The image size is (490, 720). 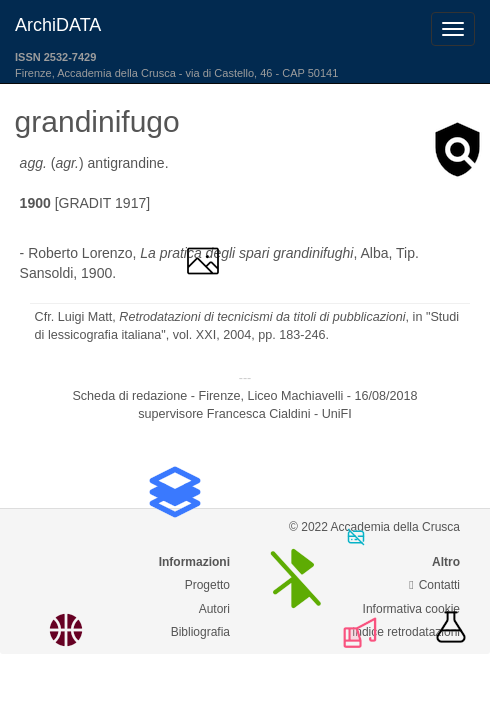 What do you see at coordinates (66, 630) in the screenshot?
I see `access sports or basketball-related content` at bounding box center [66, 630].